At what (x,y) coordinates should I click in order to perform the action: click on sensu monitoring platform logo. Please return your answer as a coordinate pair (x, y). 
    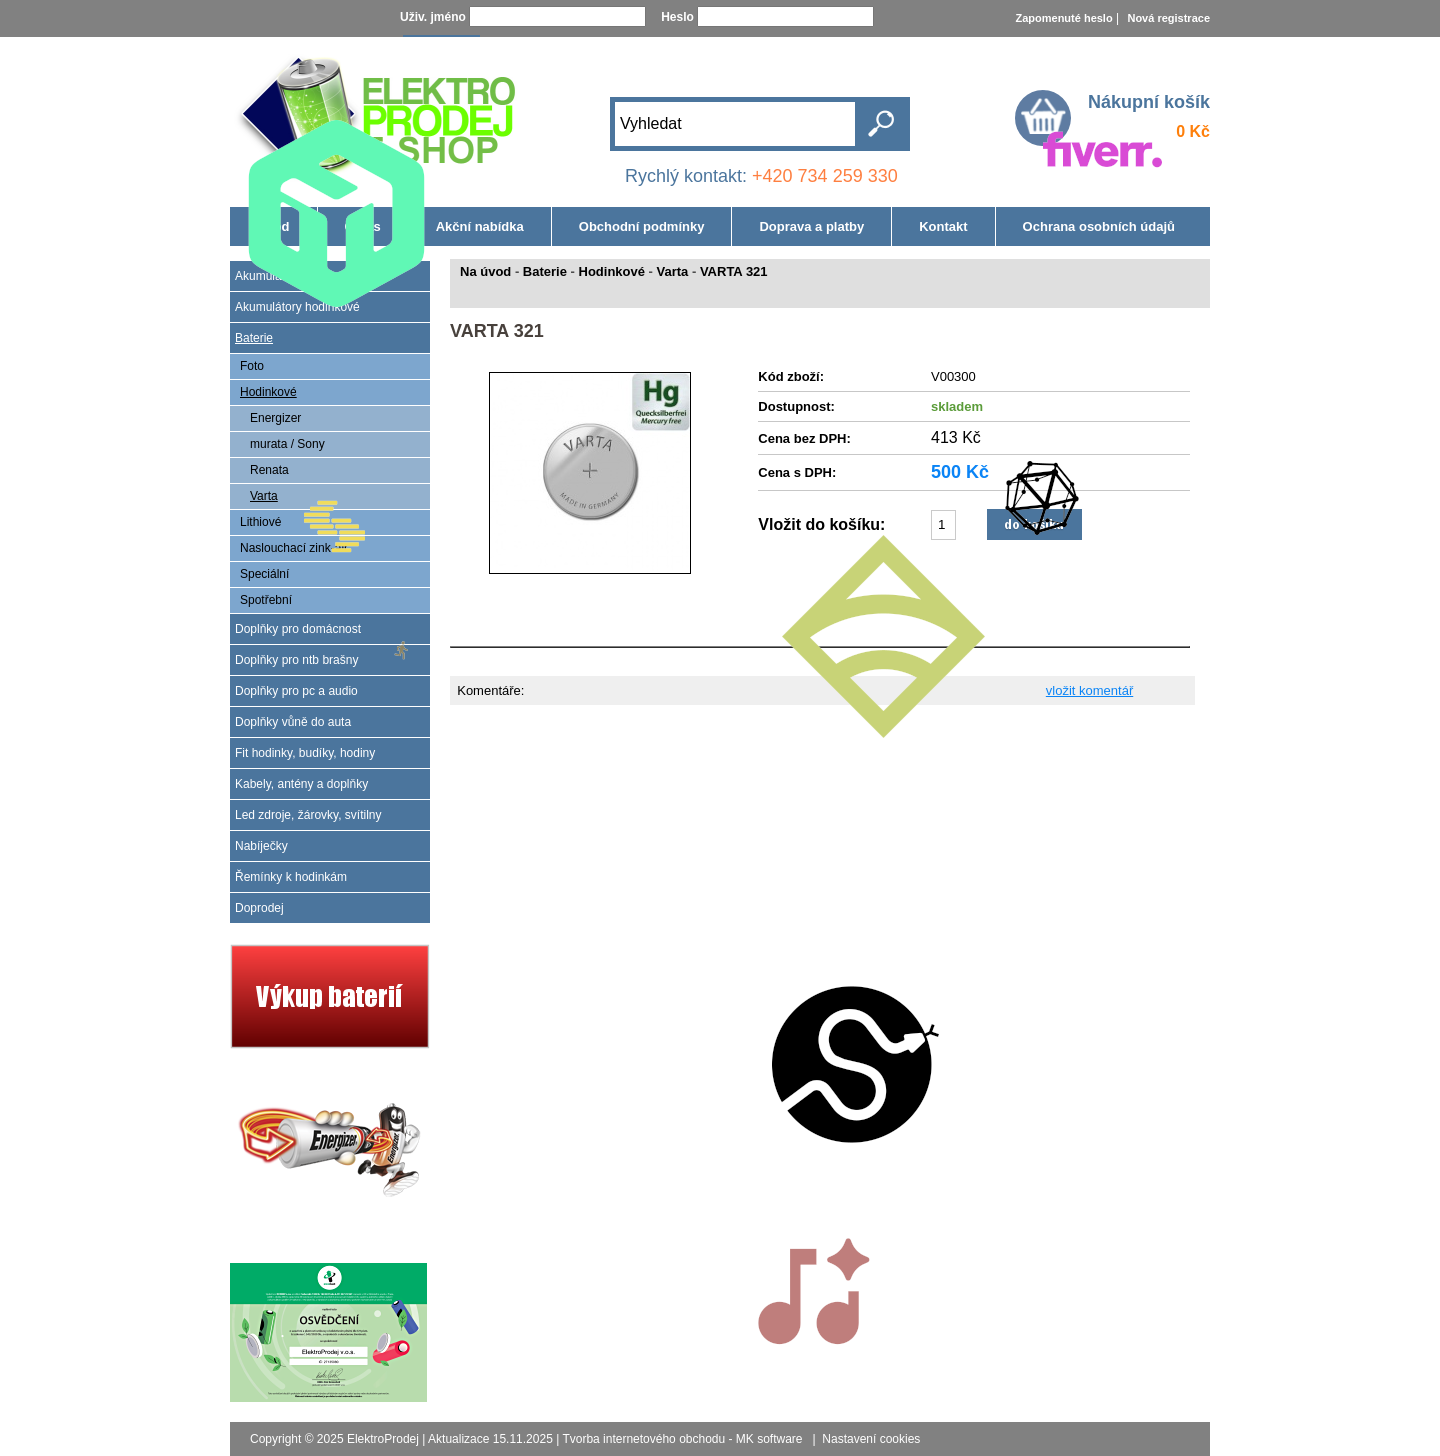
    Looking at the image, I should click on (883, 636).